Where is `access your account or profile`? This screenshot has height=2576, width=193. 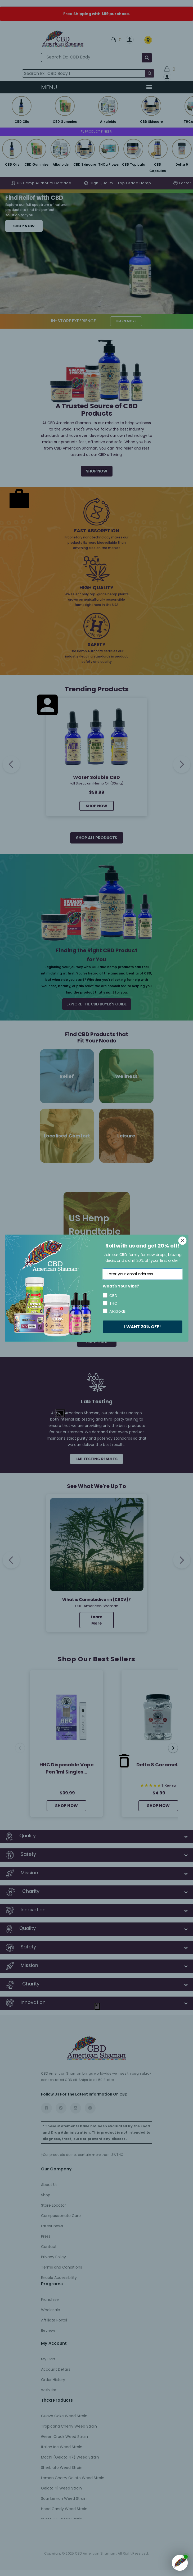 access your account or profile is located at coordinates (47, 705).